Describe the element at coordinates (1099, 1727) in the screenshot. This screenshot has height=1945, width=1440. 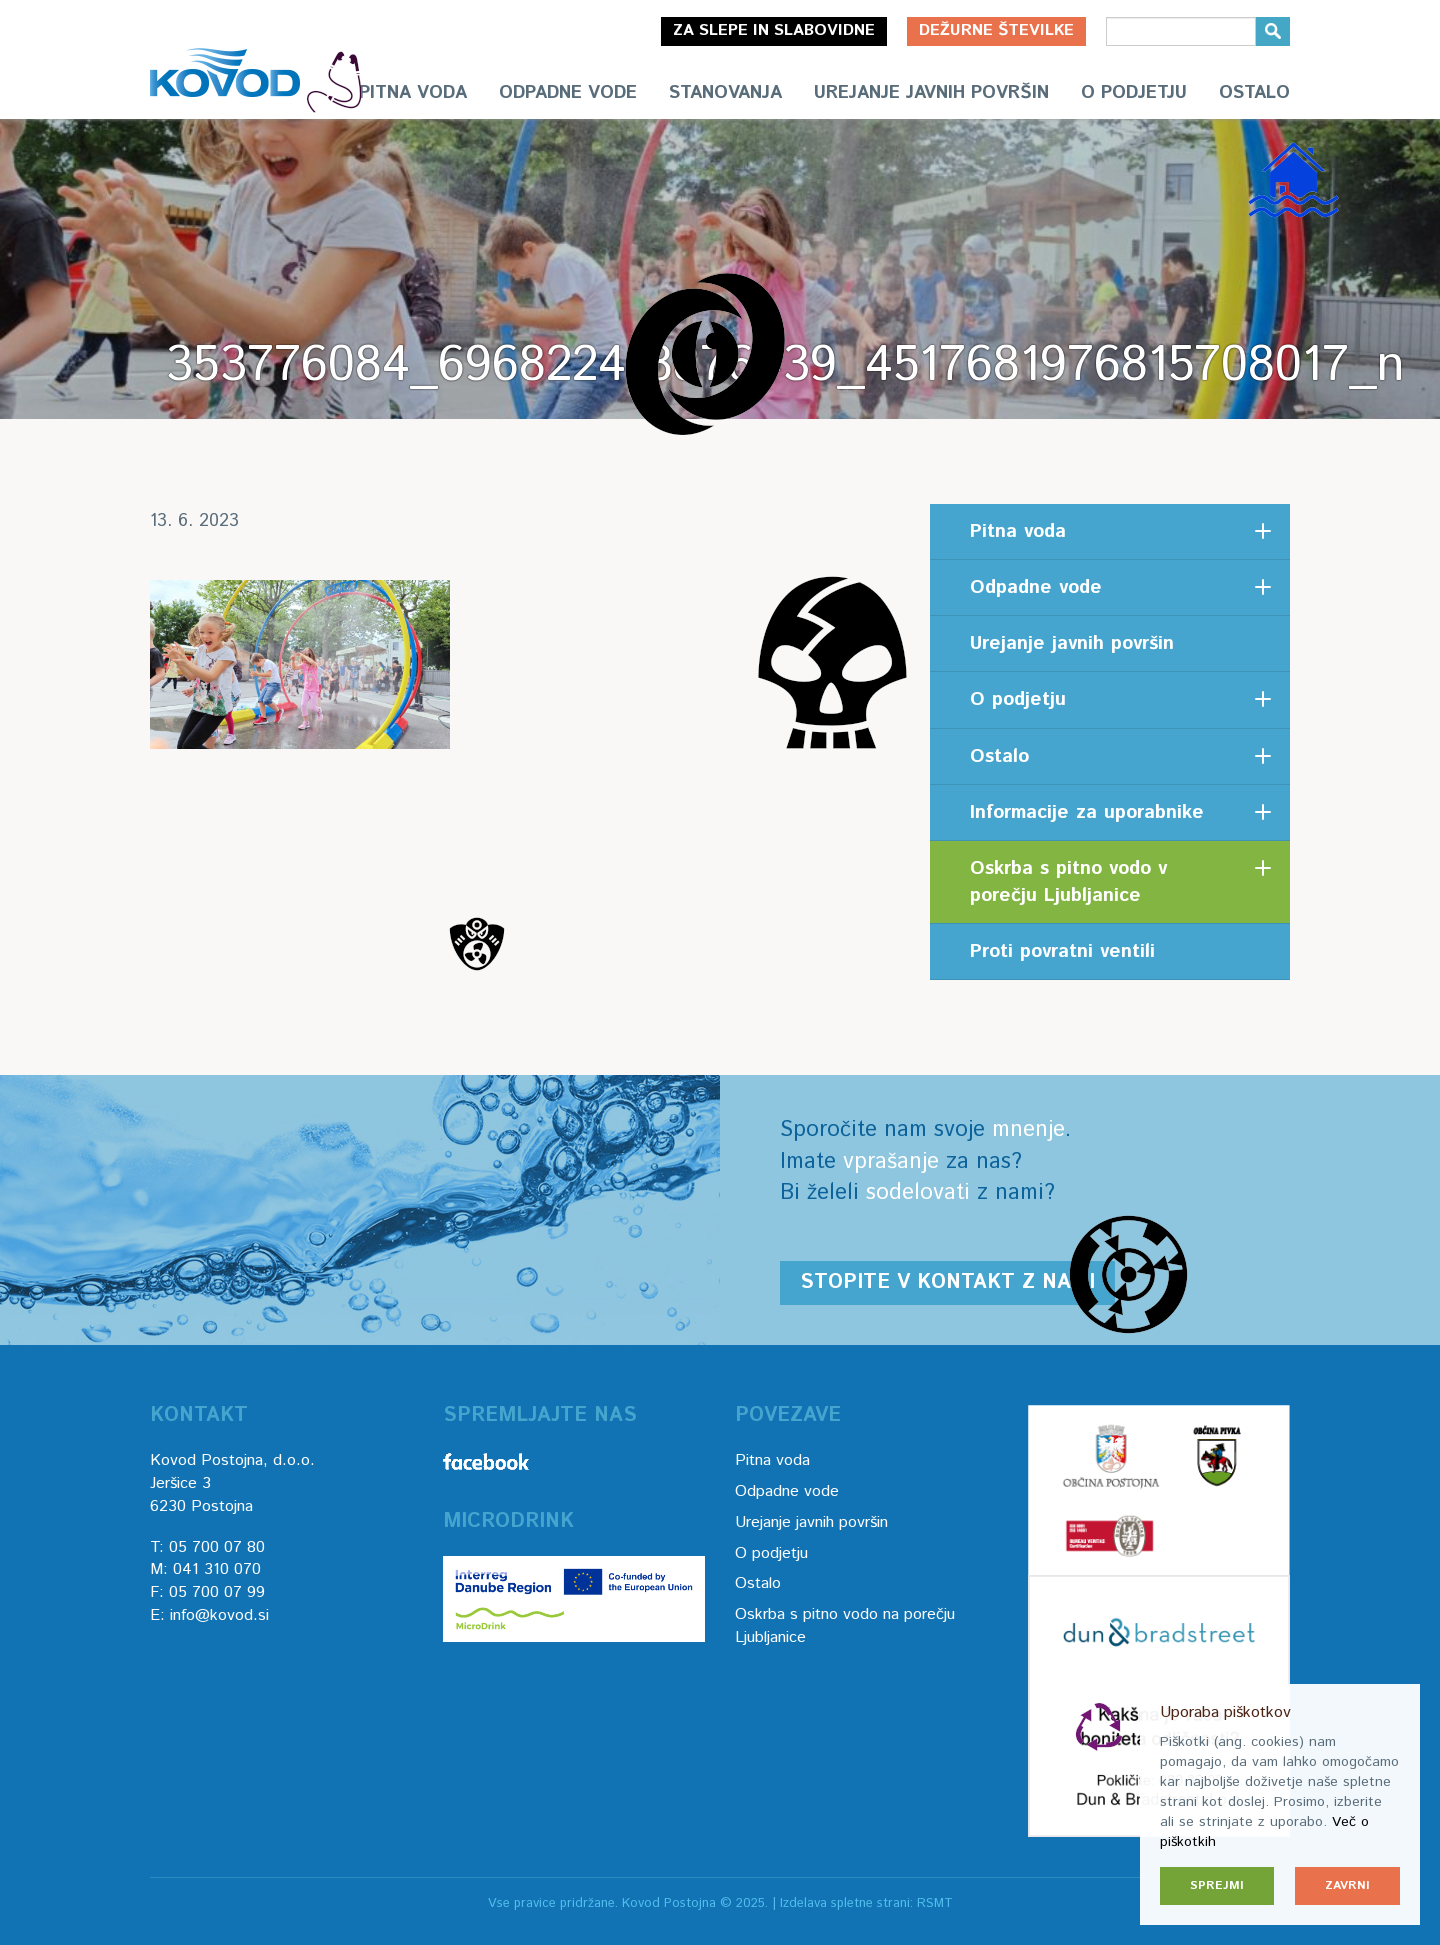
I see `recycle or dispose of item responsibly` at that location.